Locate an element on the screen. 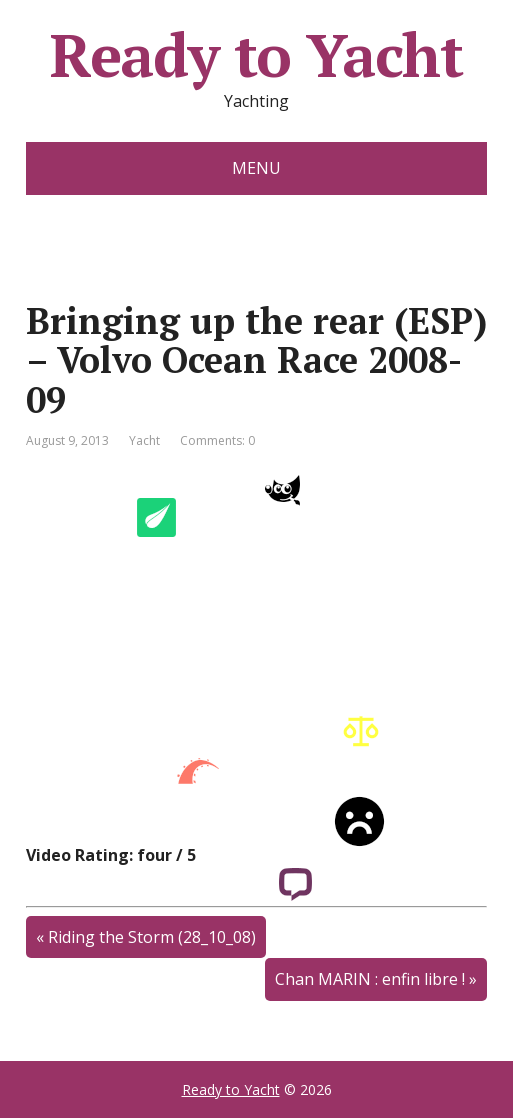  open LiveChat customer support is located at coordinates (295, 884).